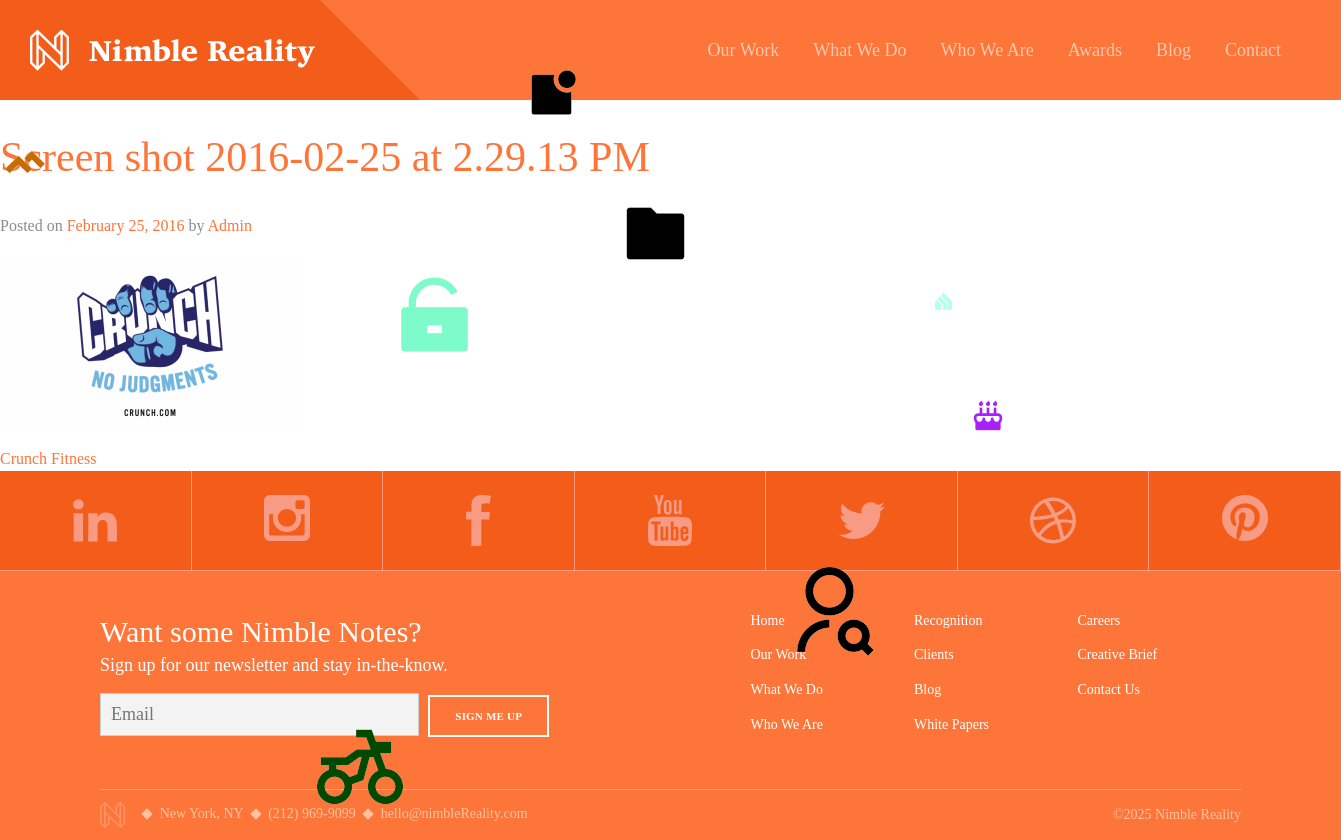 The image size is (1341, 840). What do you see at coordinates (551, 92) in the screenshot?
I see `indicates new notifications or unread alerts` at bounding box center [551, 92].